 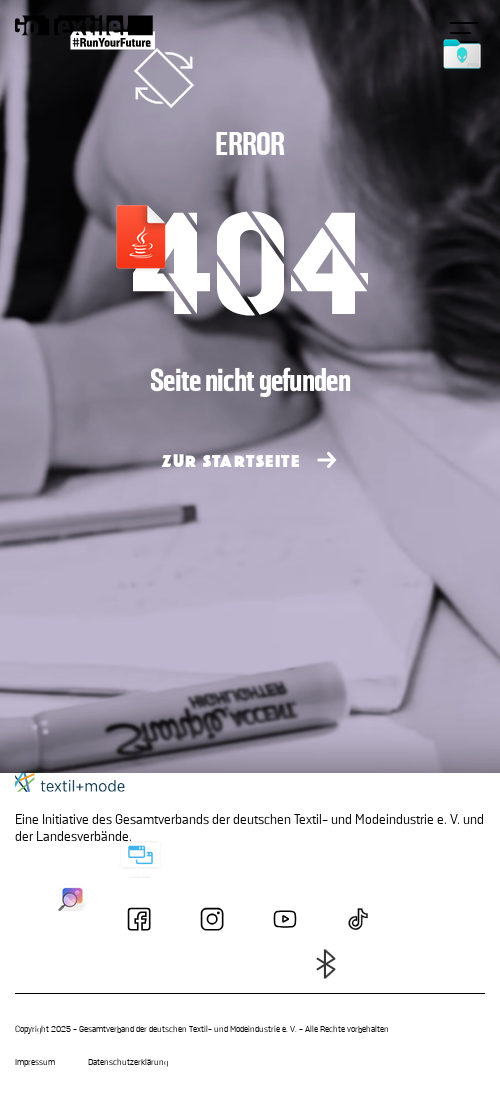 What do you see at coordinates (141, 238) in the screenshot?
I see `java source code file` at bounding box center [141, 238].